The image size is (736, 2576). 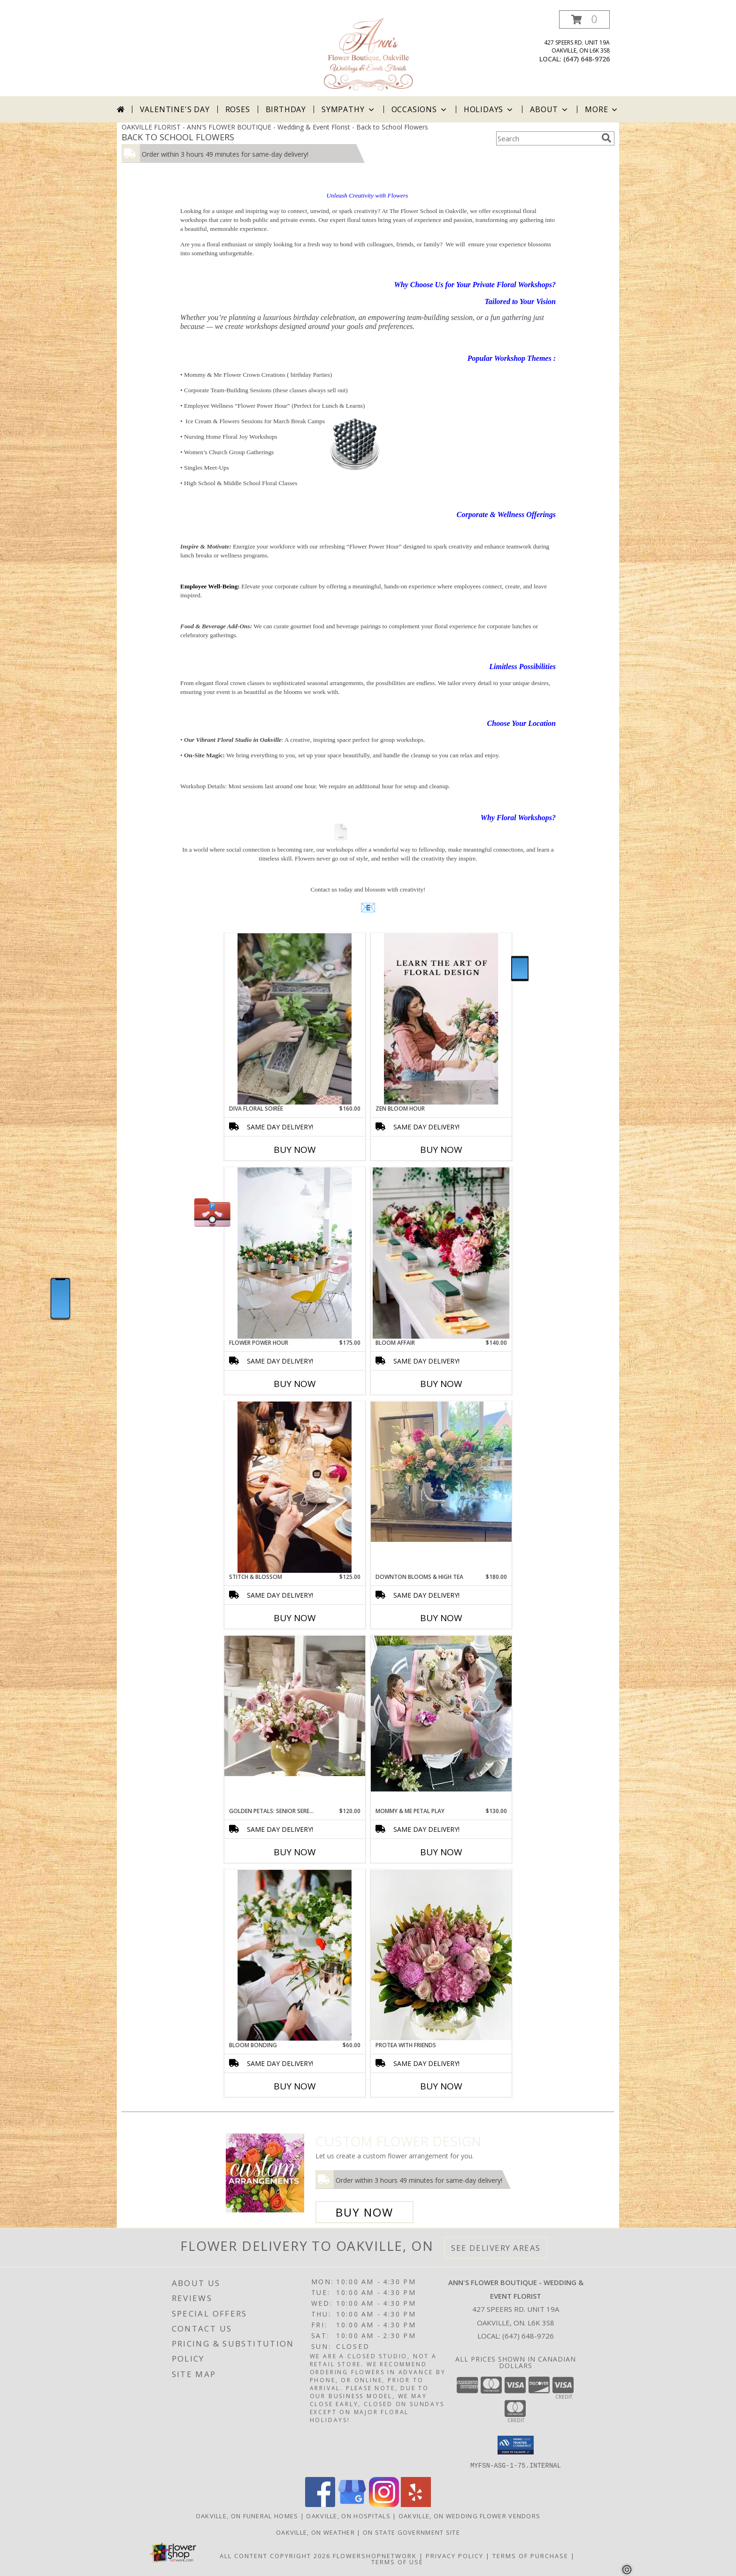 I want to click on access Xsan storage area network settings, so click(x=355, y=445).